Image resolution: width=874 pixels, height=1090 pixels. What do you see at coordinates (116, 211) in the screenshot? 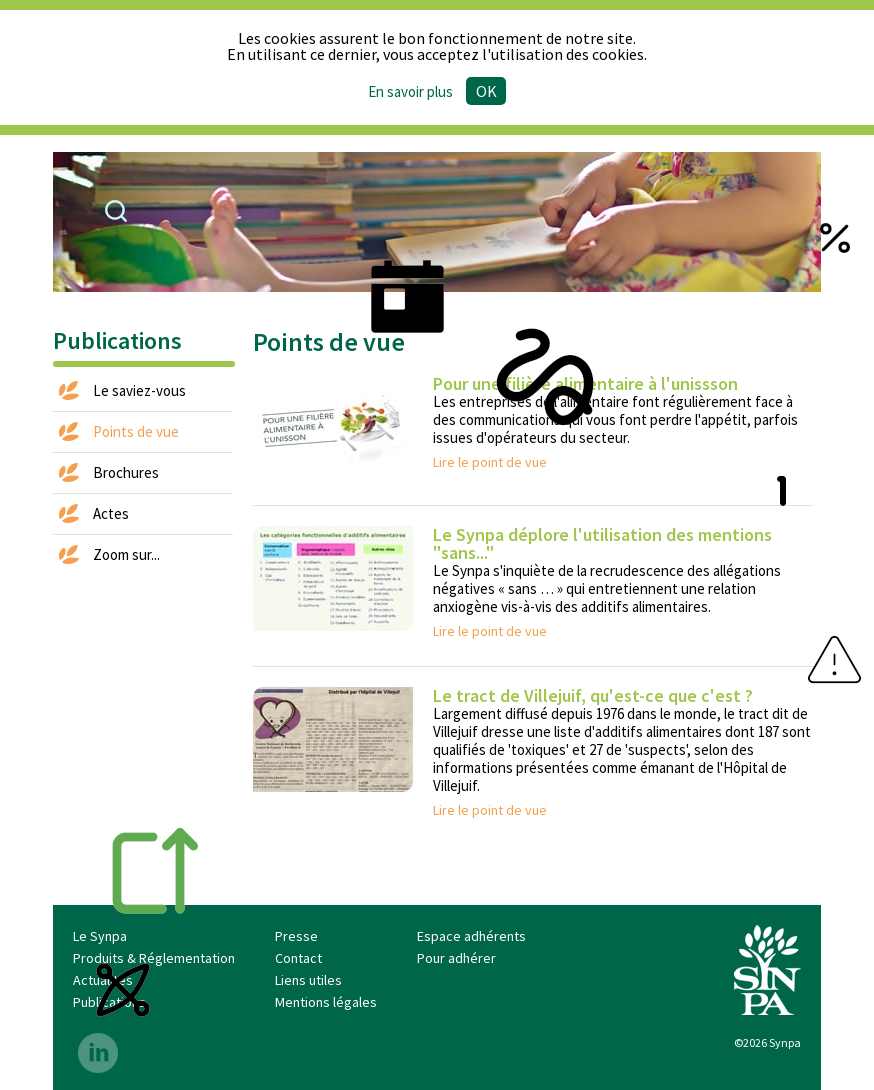
I see `search for content or items` at bounding box center [116, 211].